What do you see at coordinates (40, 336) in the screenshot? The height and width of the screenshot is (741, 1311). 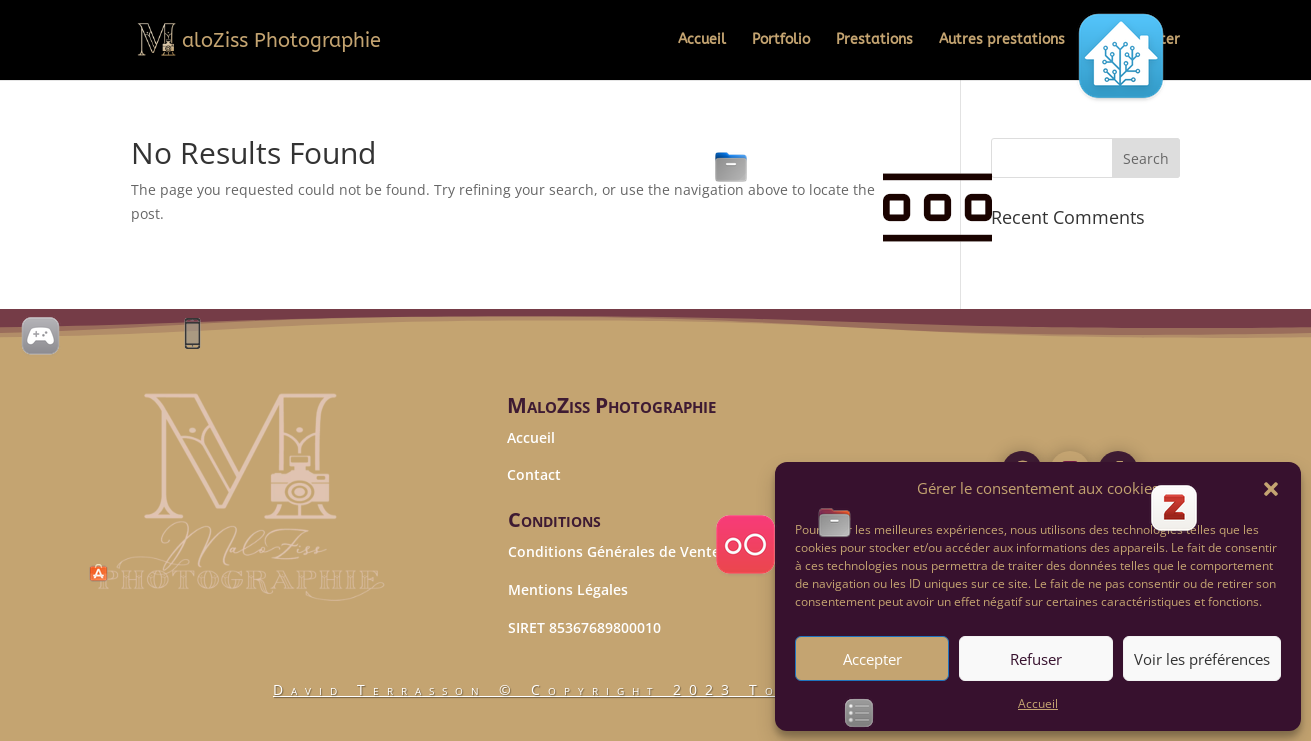 I see `access gaming preferences and settings` at bounding box center [40, 336].